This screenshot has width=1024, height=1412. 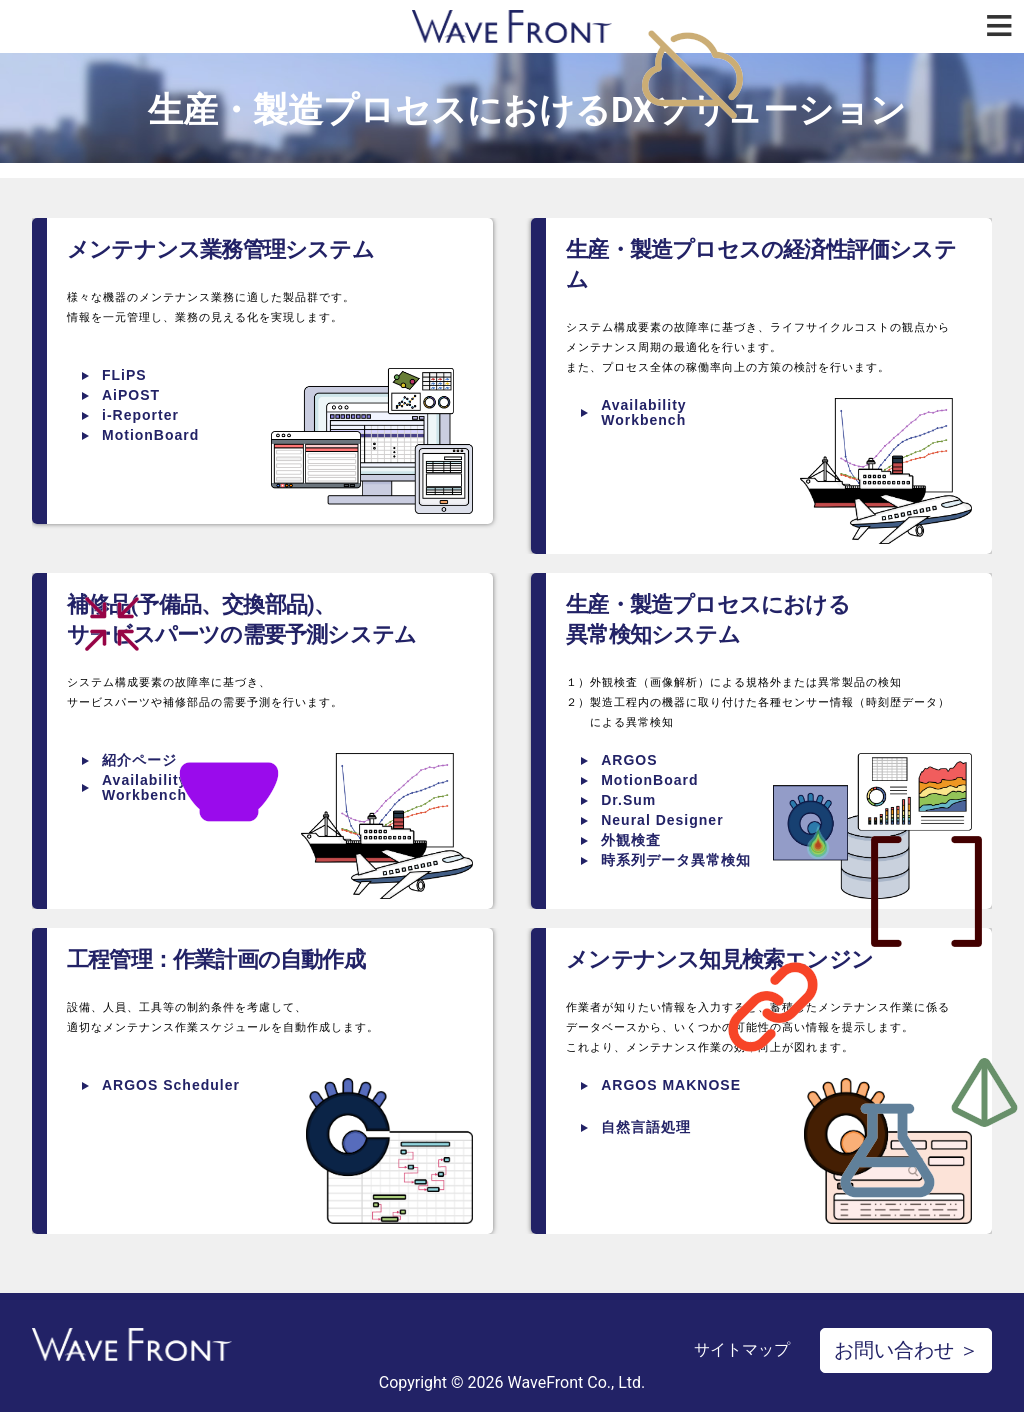 I want to click on copy or share a link, so click(x=773, y=1007).